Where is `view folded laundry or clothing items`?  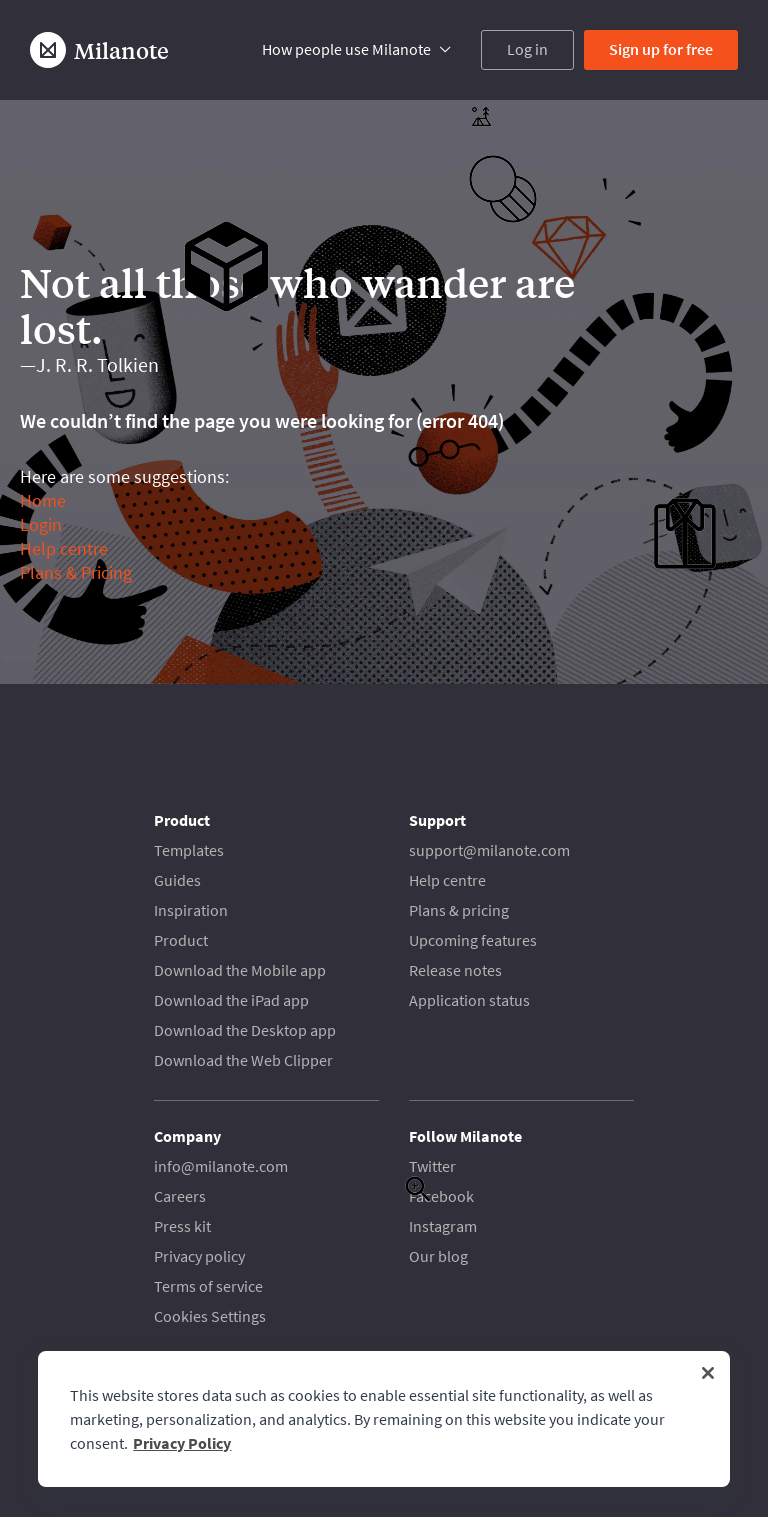 view folded laundry or clothing items is located at coordinates (685, 535).